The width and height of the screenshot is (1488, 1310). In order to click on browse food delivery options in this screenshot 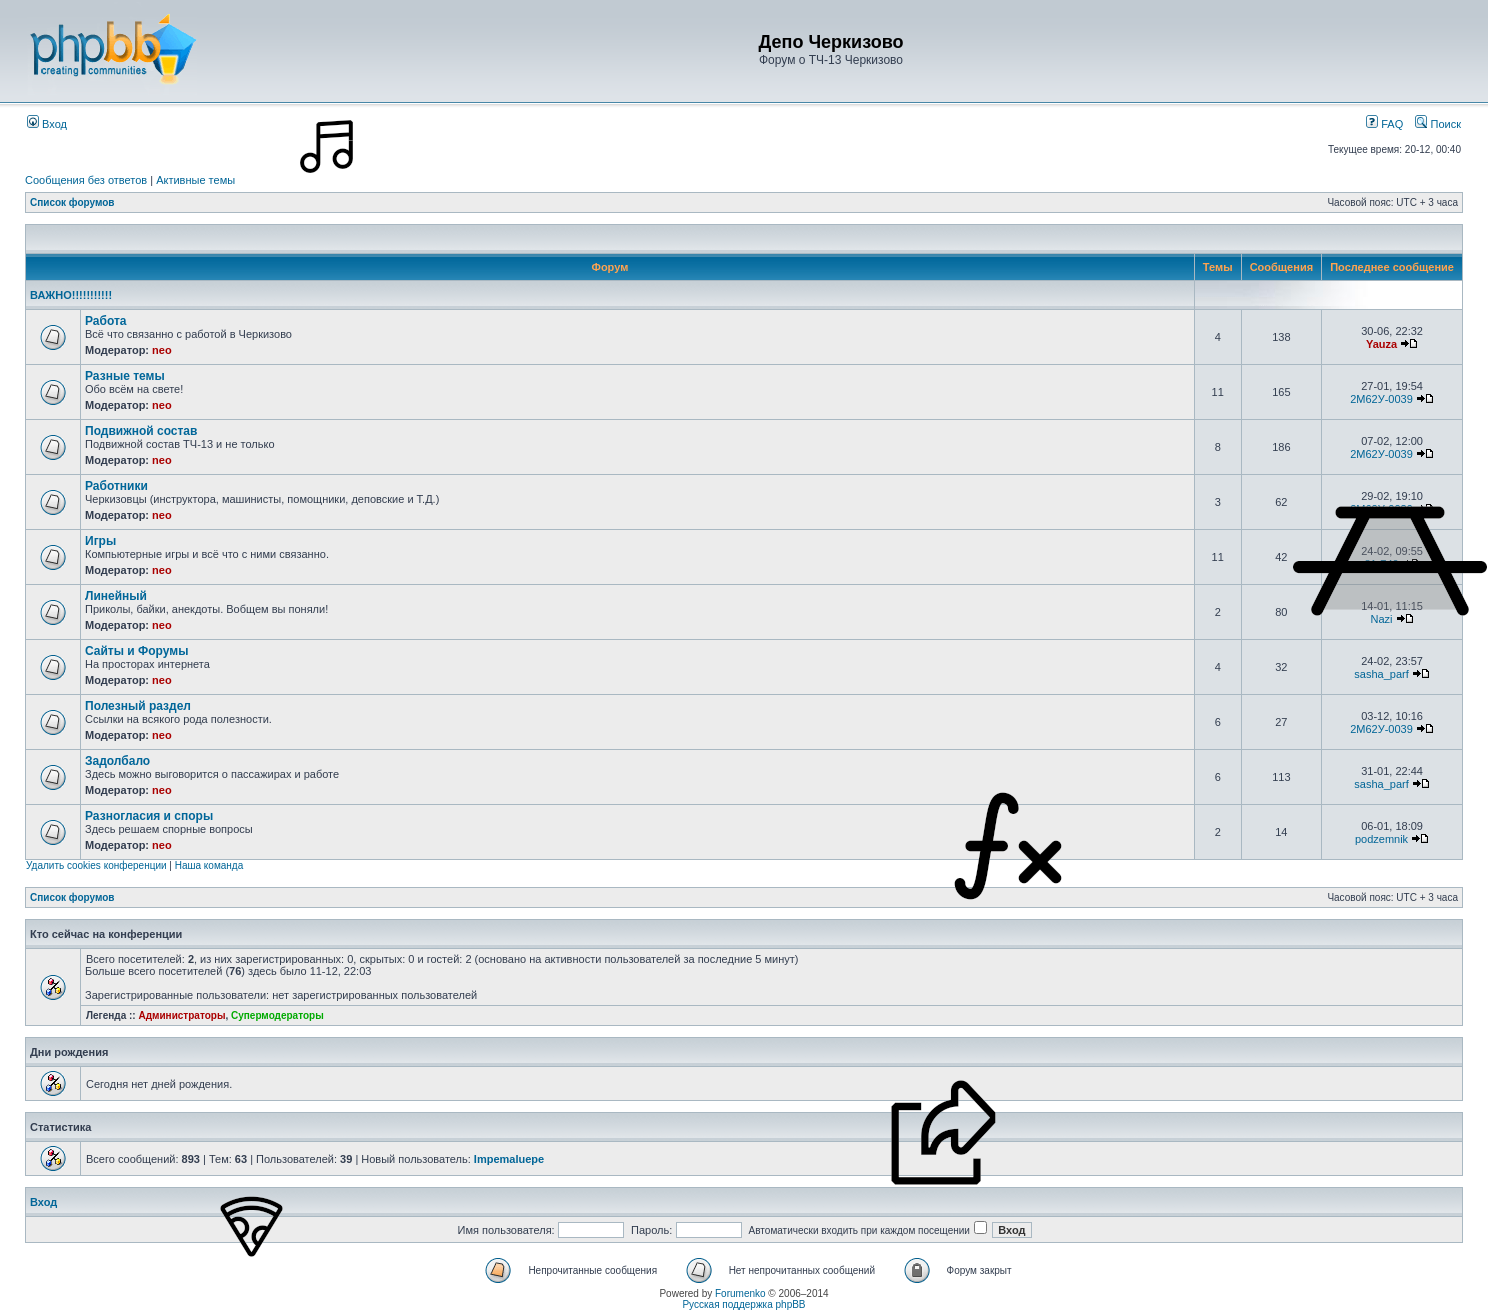, I will do `click(251, 1225)`.